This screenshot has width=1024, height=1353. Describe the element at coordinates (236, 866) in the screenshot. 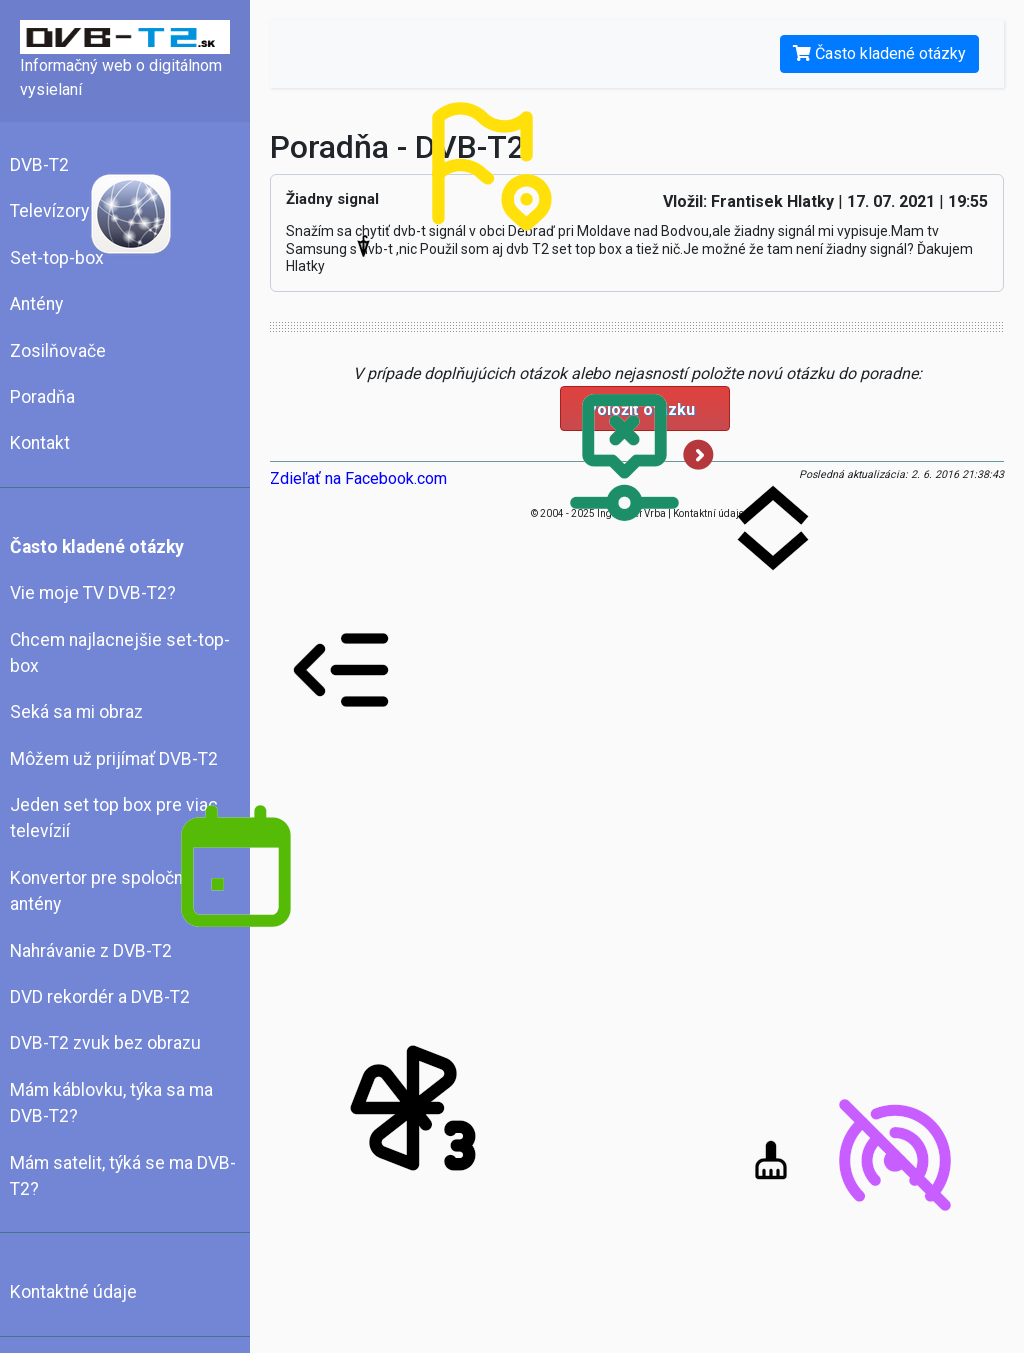

I see `view or manage a scheduled event` at that location.